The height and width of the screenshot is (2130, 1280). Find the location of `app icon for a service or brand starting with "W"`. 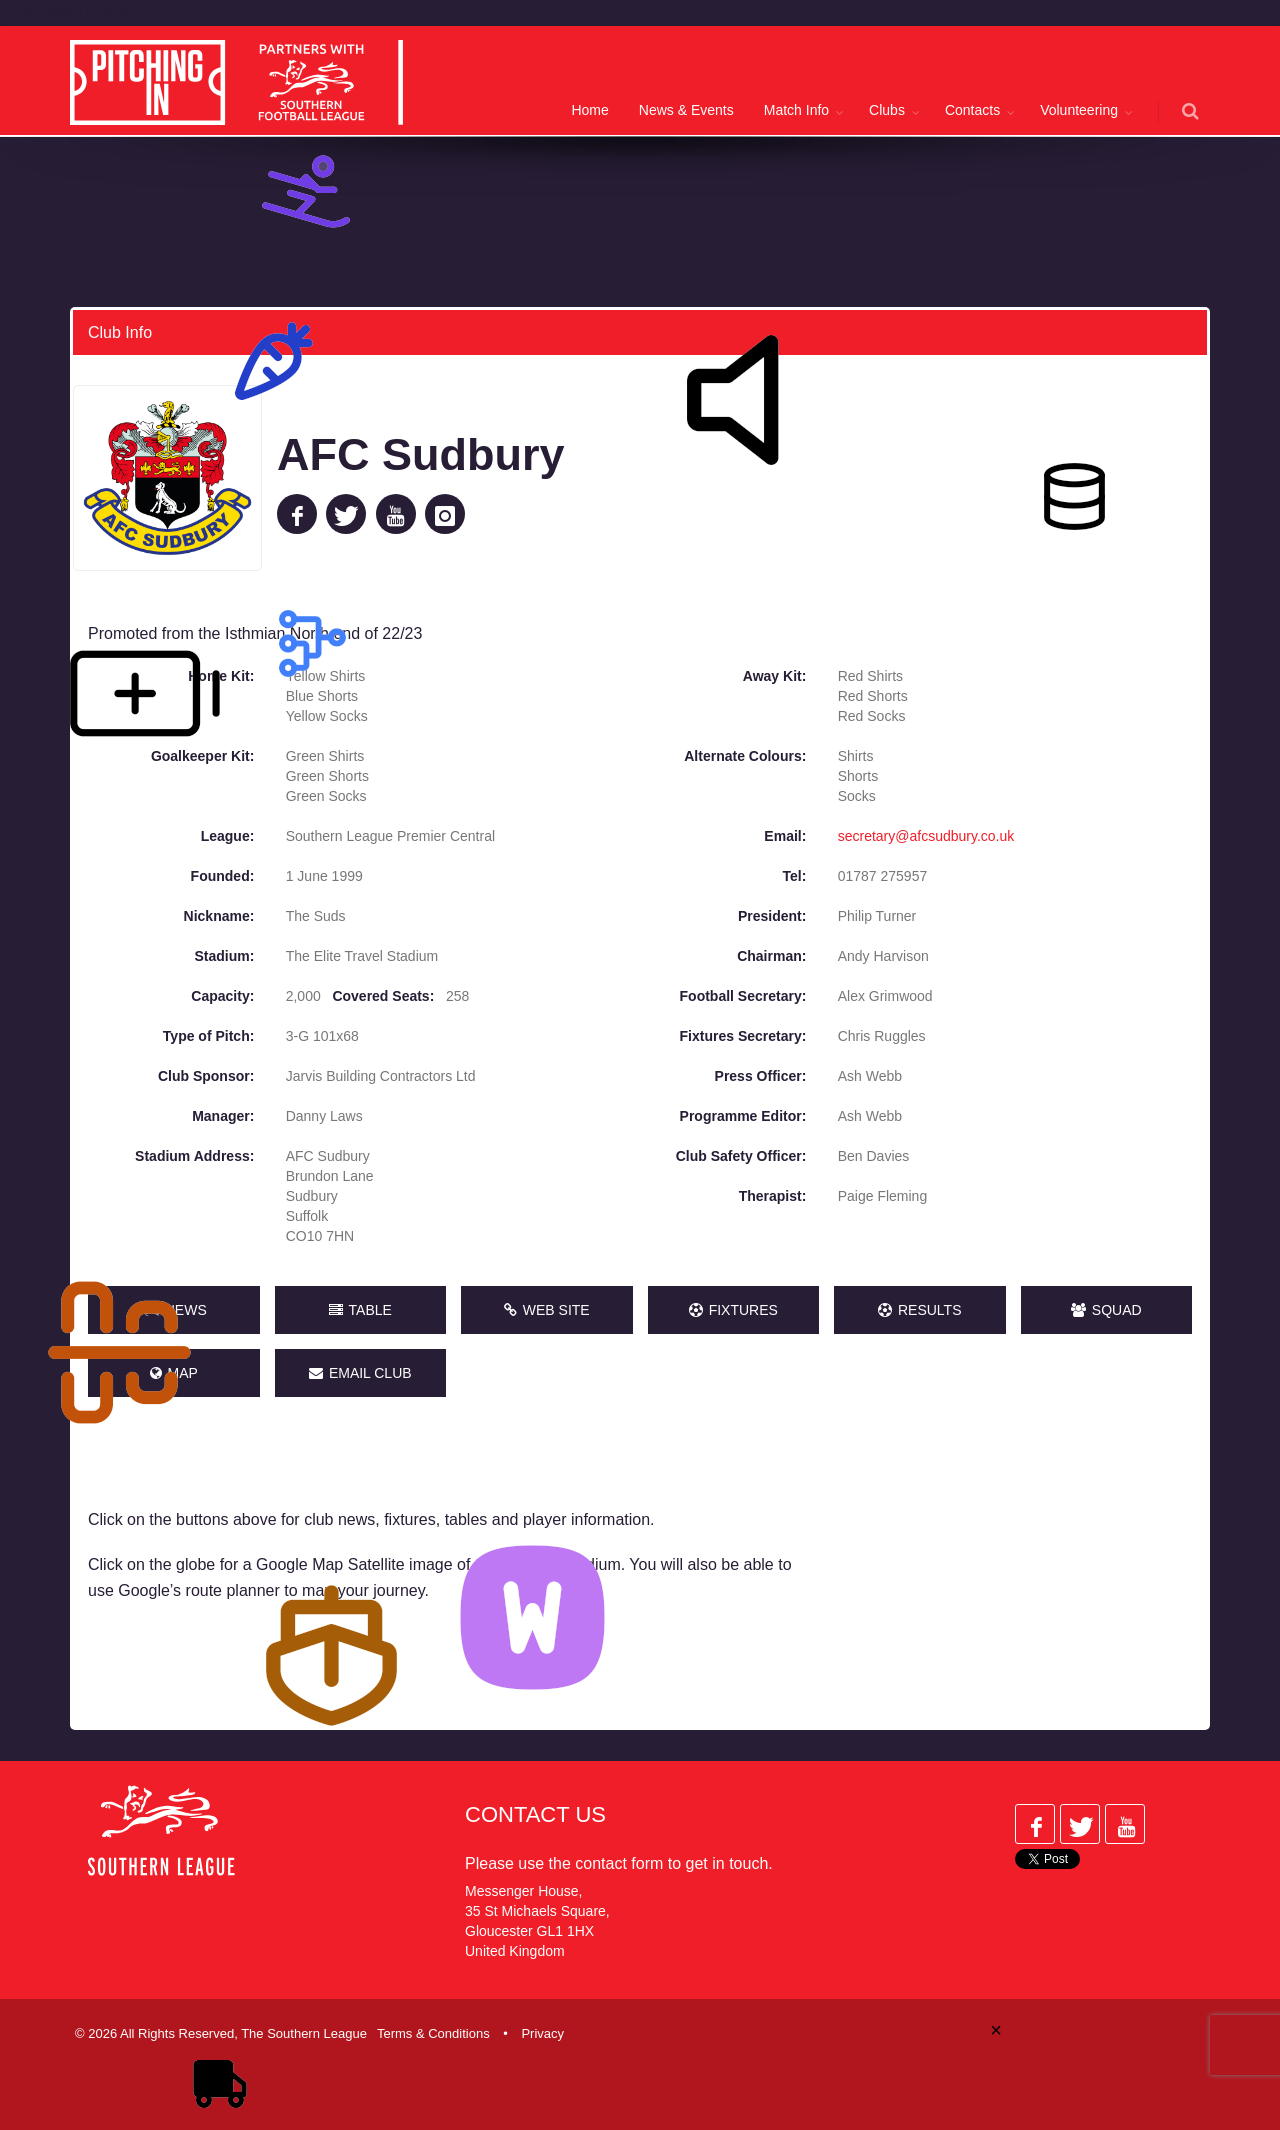

app icon for a service or brand starting with "W" is located at coordinates (532, 1617).